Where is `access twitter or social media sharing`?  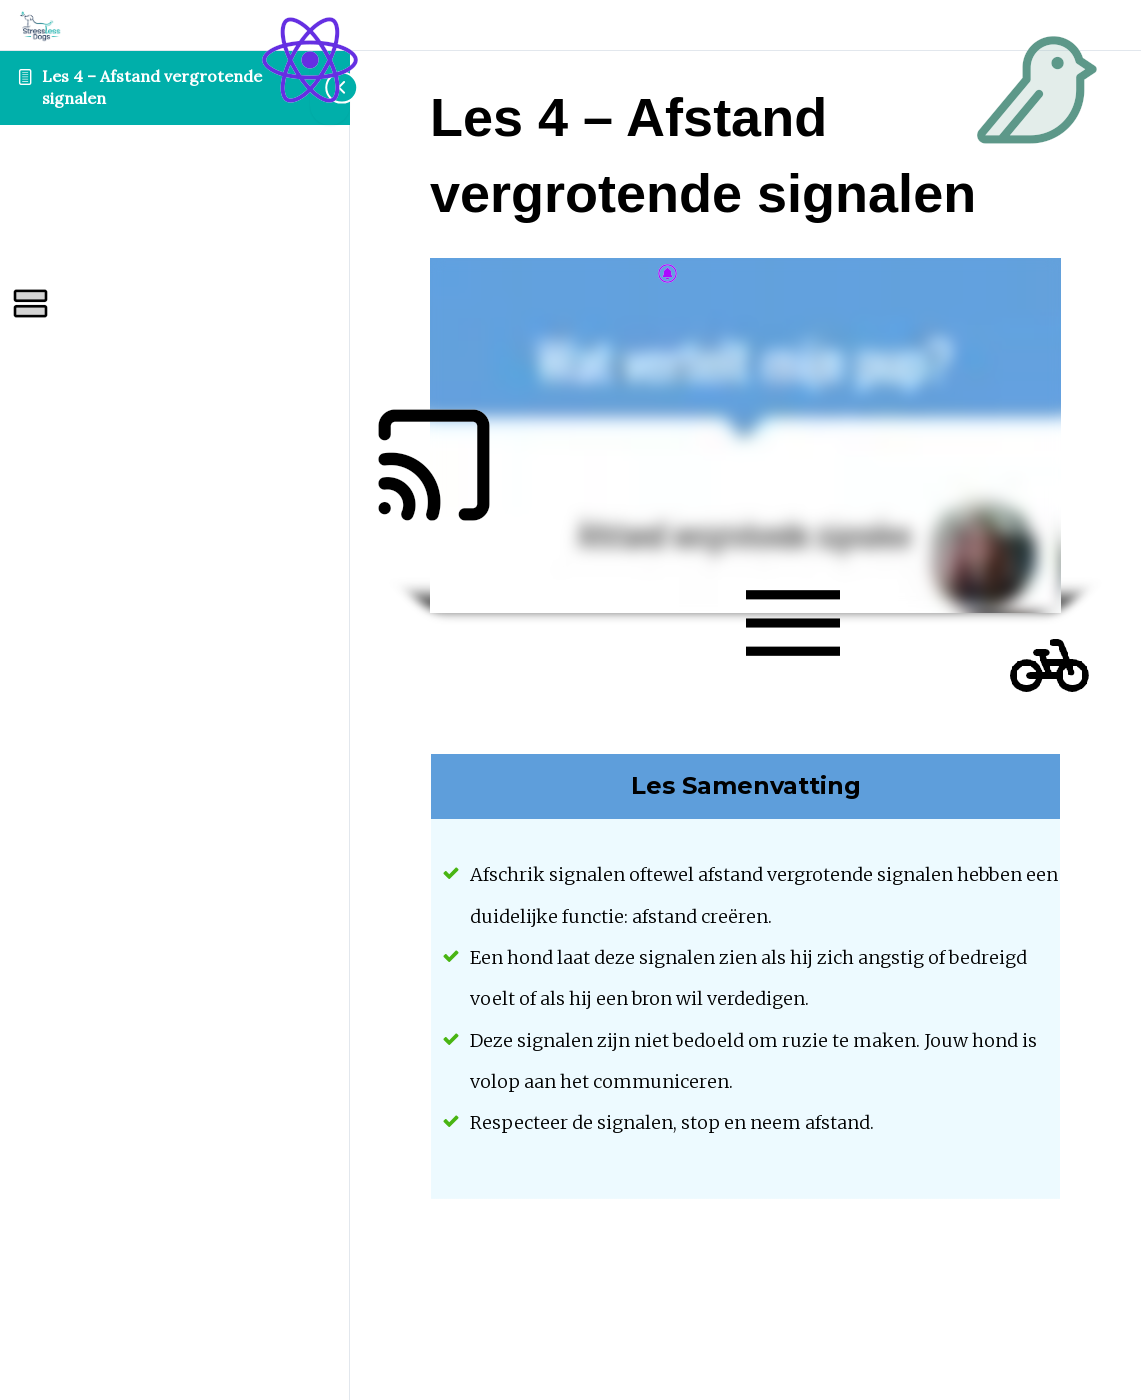
access twitter or social media sharing is located at coordinates (1039, 94).